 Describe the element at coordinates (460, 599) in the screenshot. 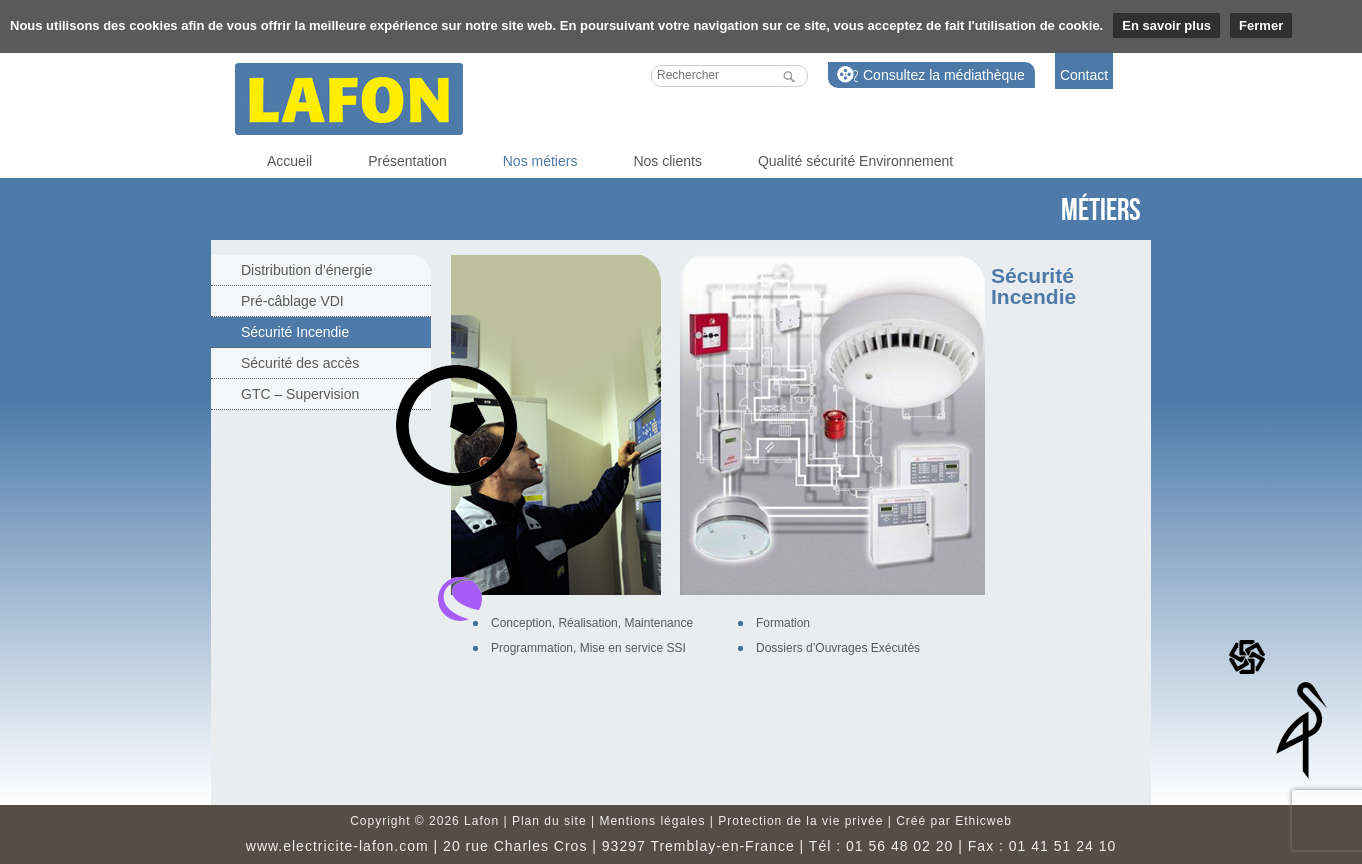

I see `celestron brand logo` at that location.